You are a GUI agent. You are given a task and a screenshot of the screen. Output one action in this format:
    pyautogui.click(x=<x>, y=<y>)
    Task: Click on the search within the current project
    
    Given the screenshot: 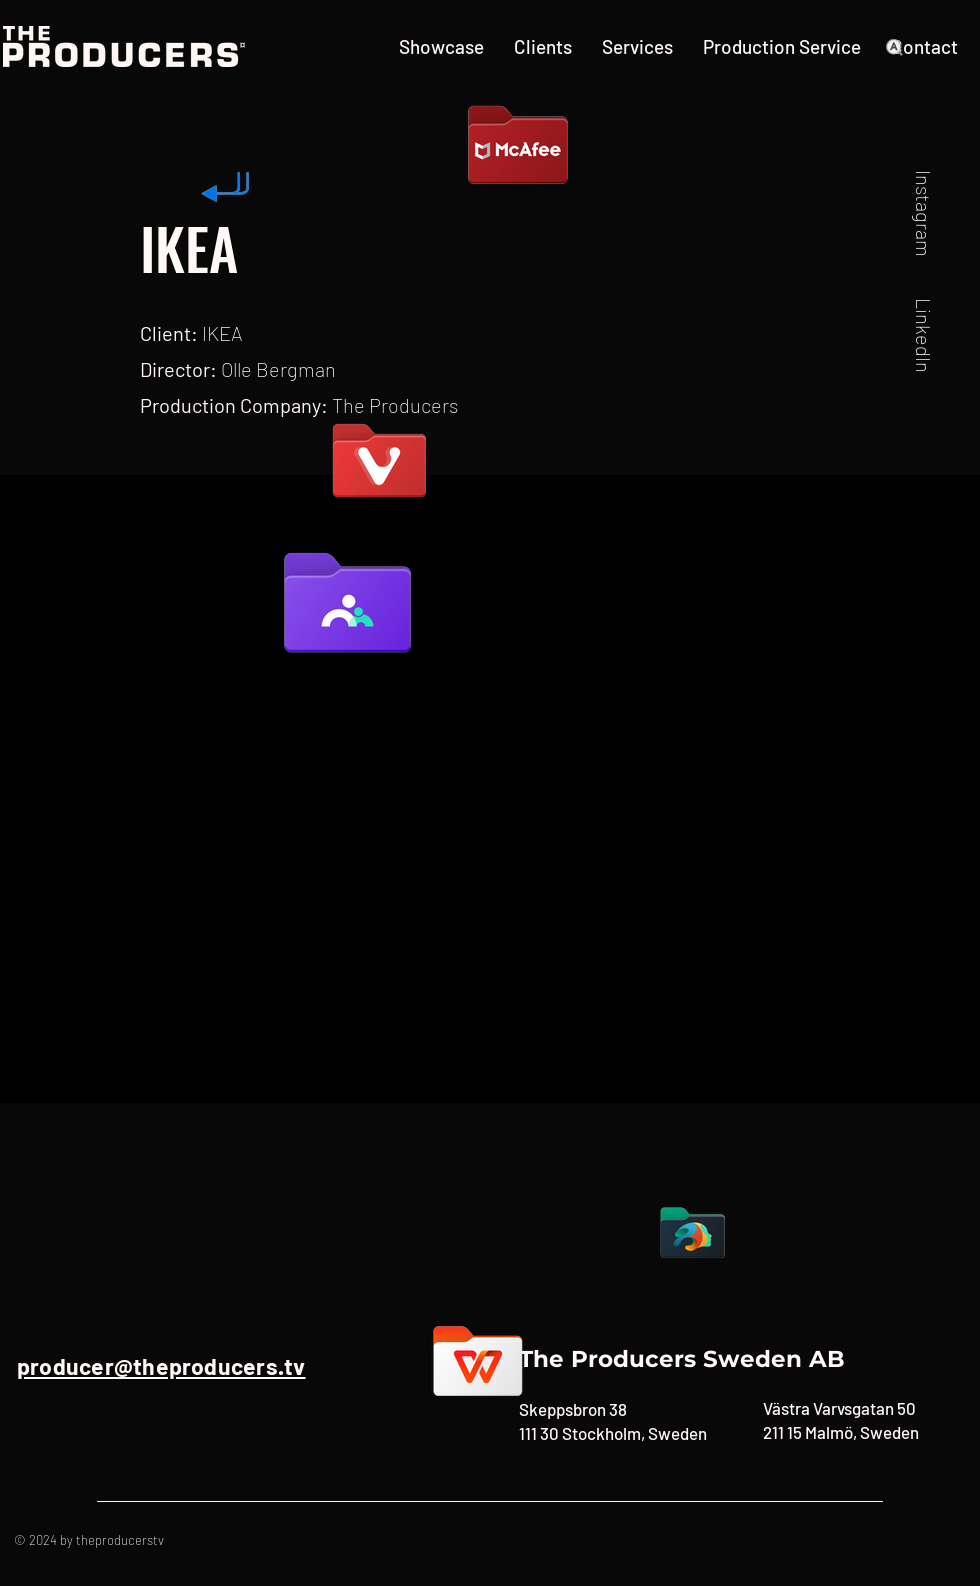 What is the action you would take?
    pyautogui.click(x=894, y=47)
    